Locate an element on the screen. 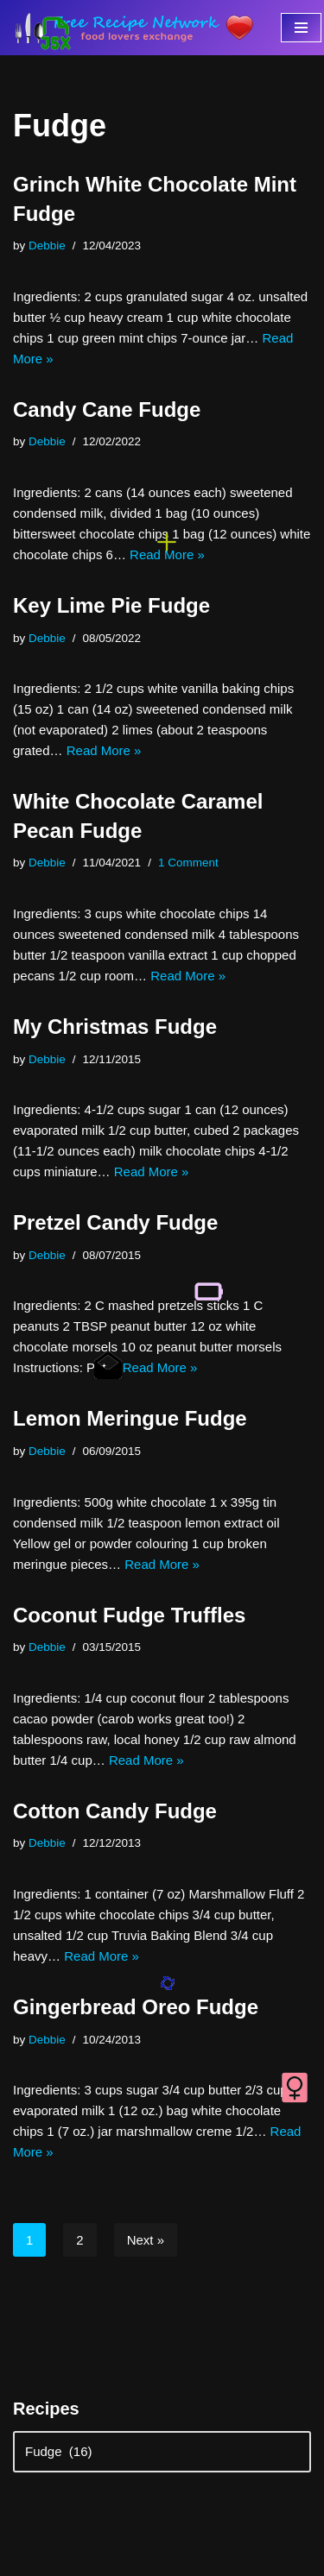 The image size is (324, 2576). indicates a JSX file type is located at coordinates (55, 33).